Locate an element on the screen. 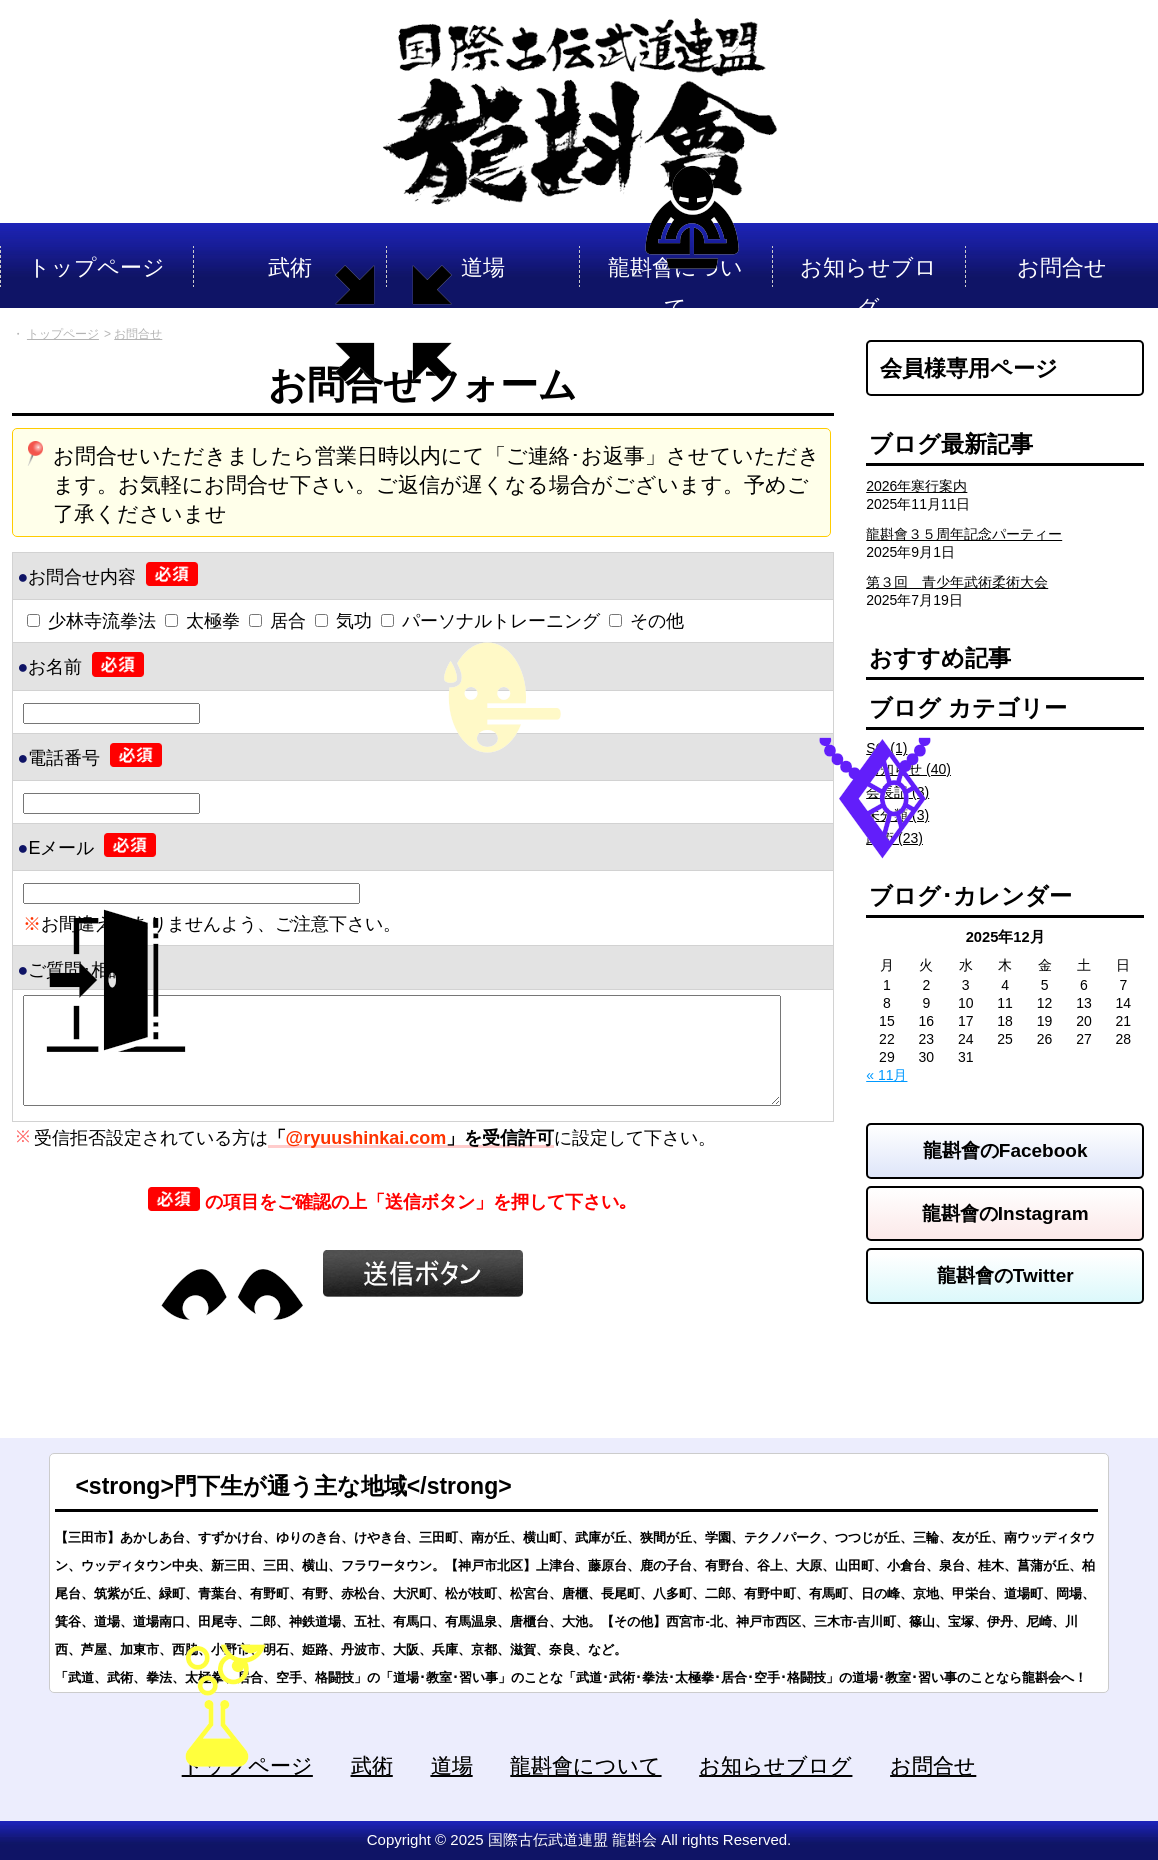 This screenshot has height=1860, width=1158. access chemistry or science experiments is located at coordinates (217, 1705).